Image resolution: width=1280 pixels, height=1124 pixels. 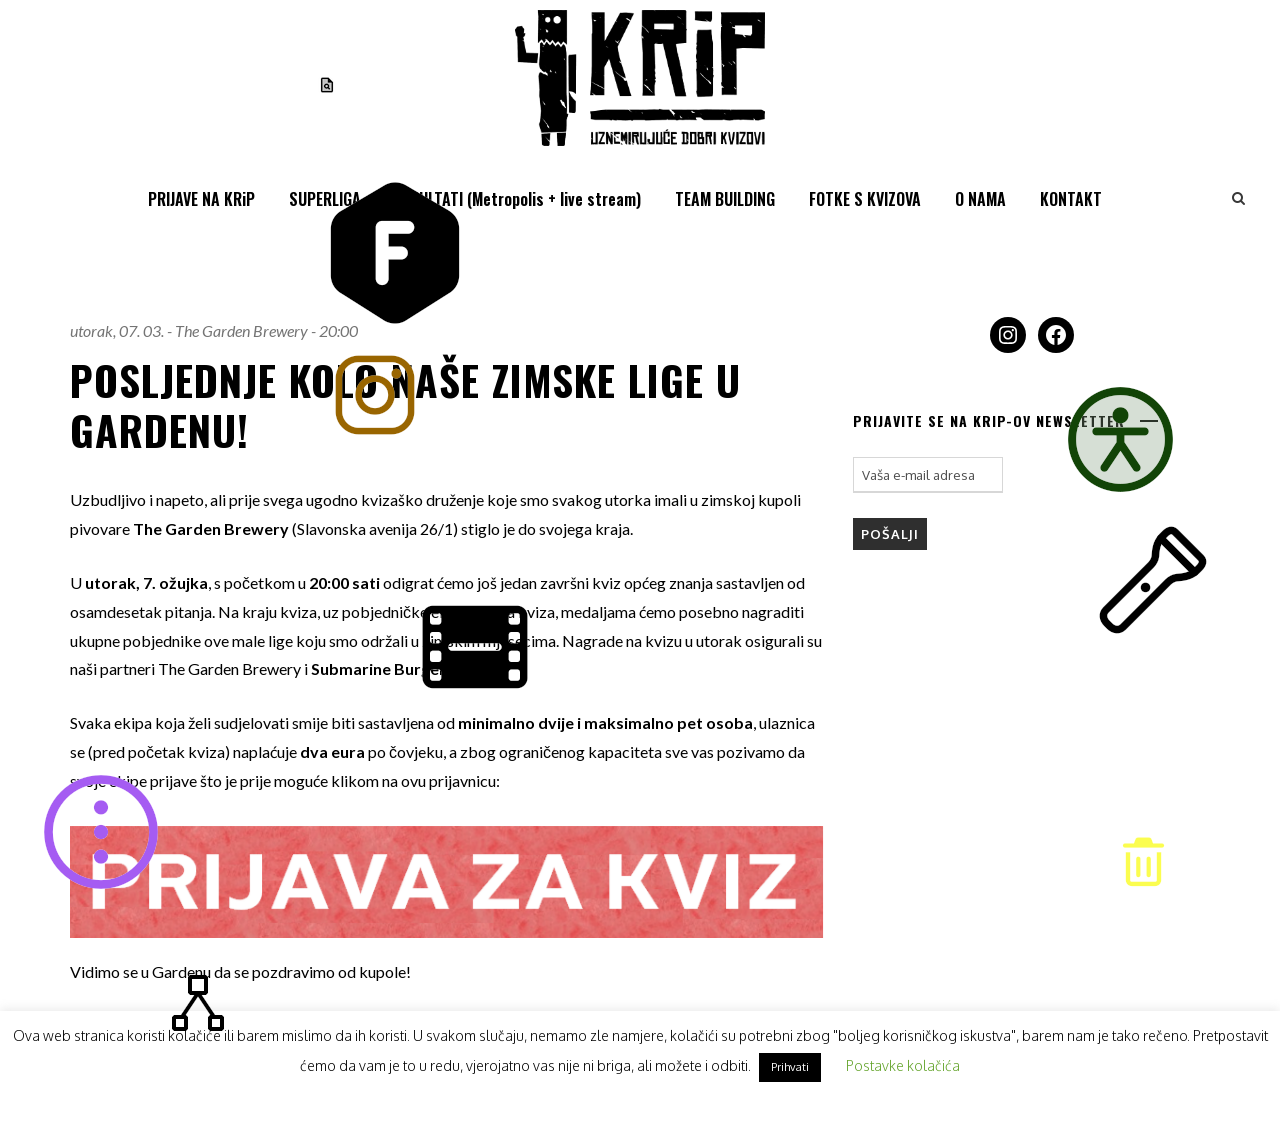 What do you see at coordinates (101, 832) in the screenshot?
I see `open more options menu` at bounding box center [101, 832].